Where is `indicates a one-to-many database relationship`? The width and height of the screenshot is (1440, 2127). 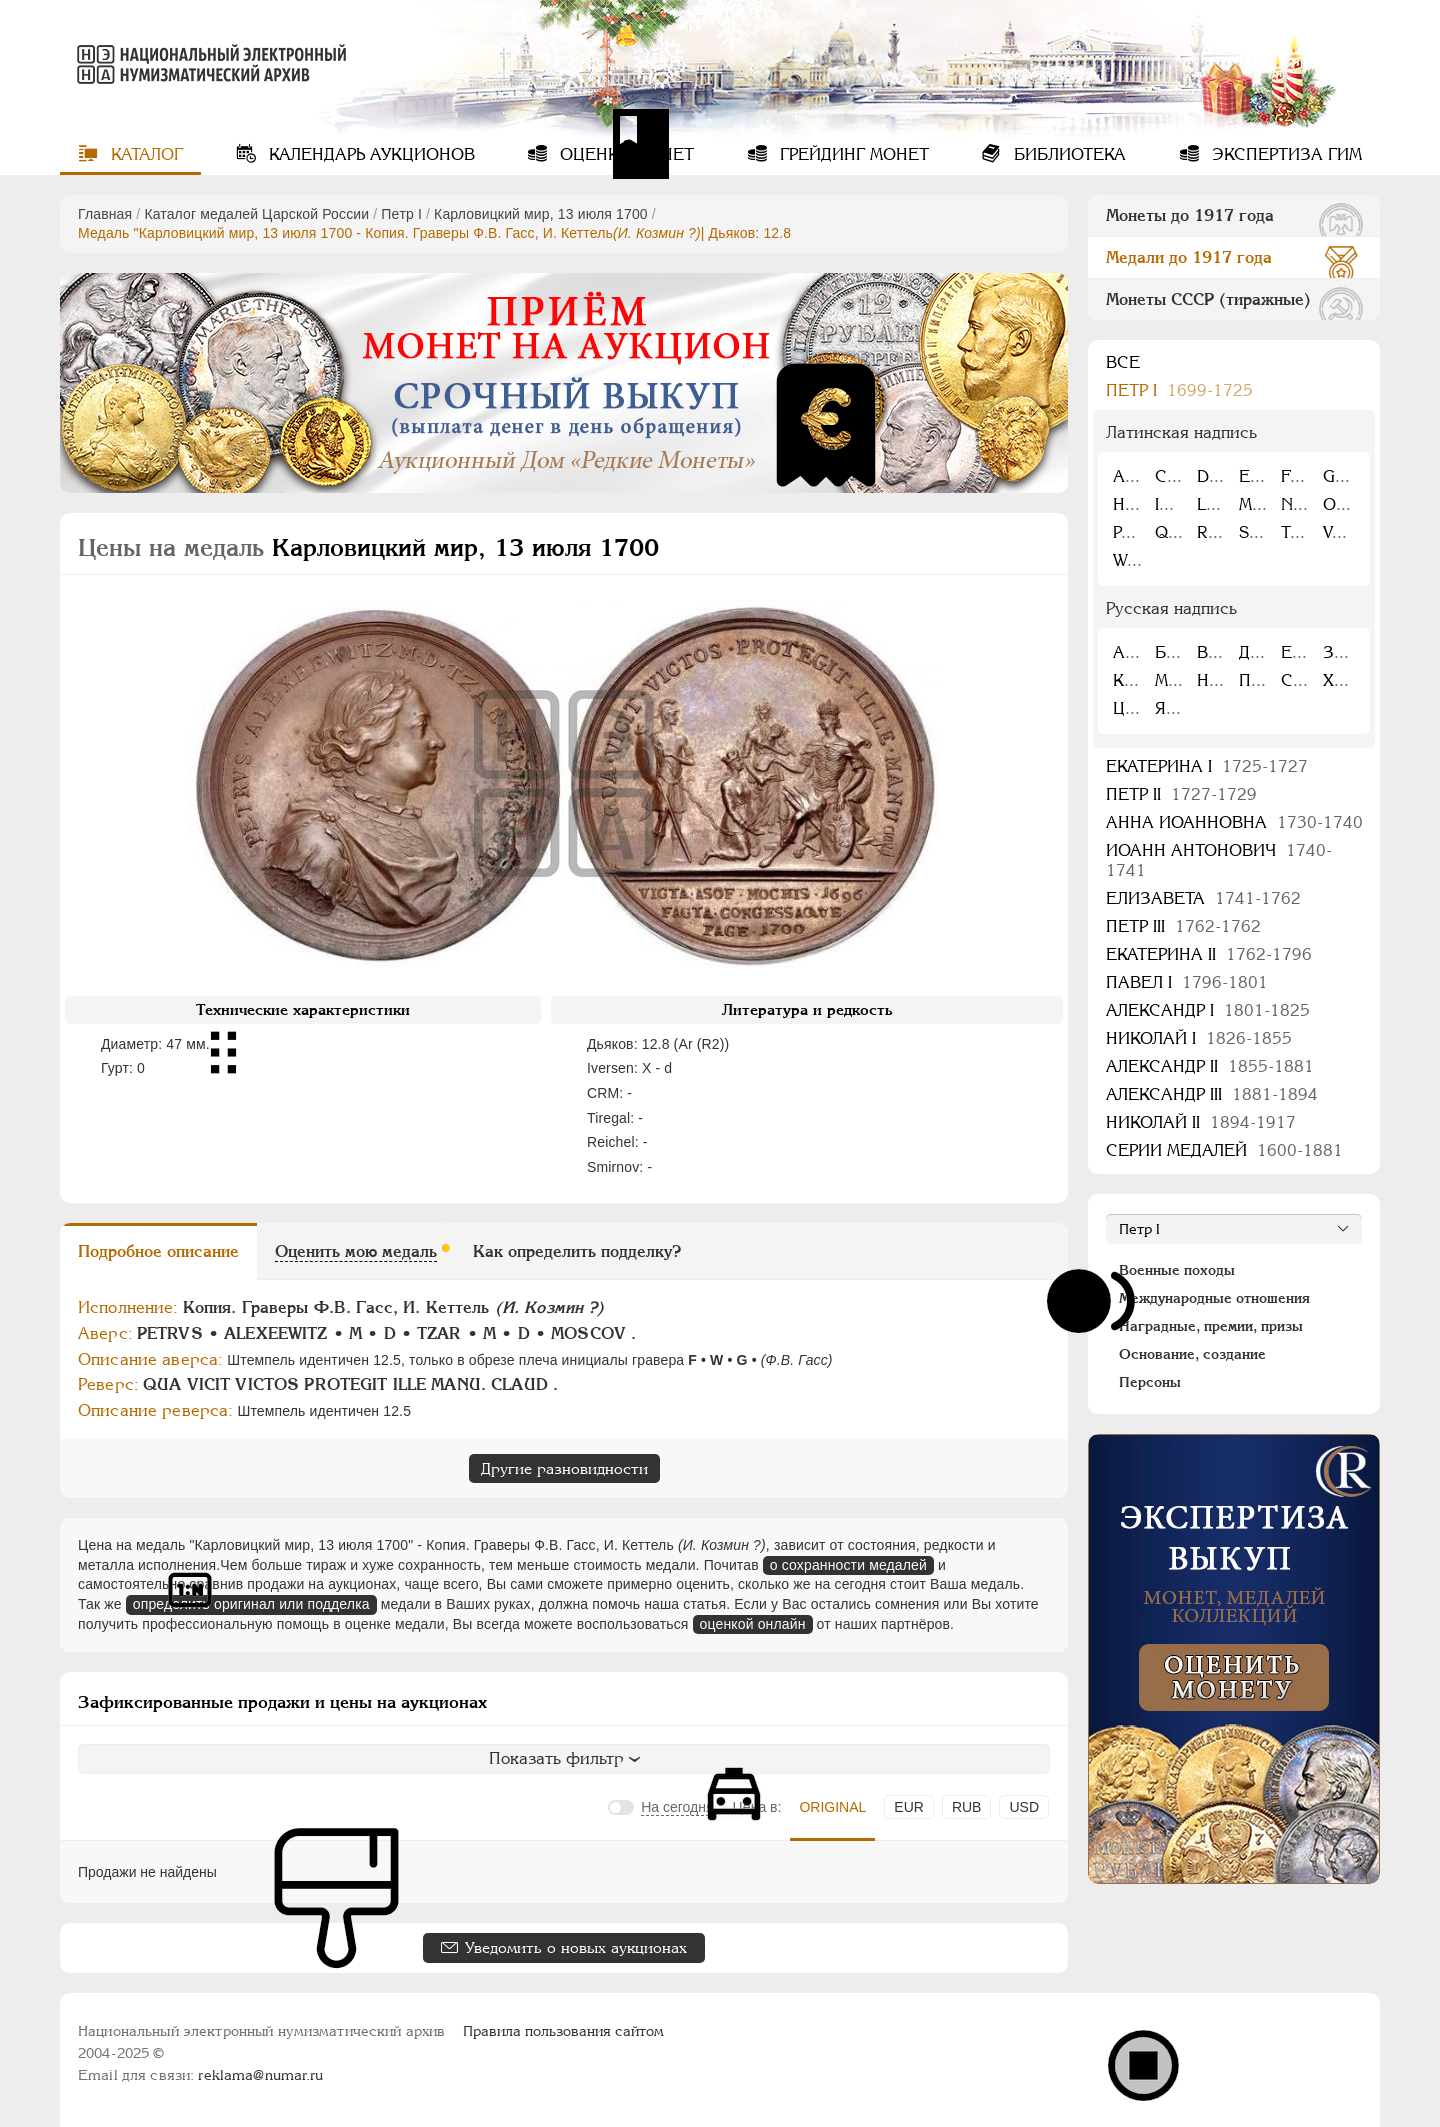 indicates a one-to-many database relationship is located at coordinates (190, 1590).